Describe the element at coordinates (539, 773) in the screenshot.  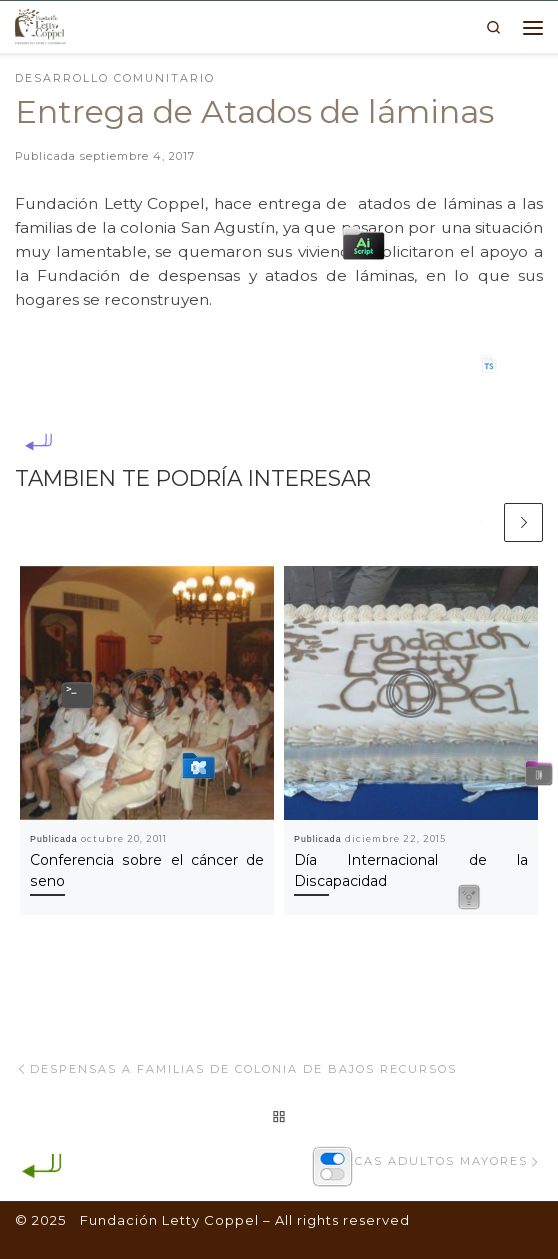
I see `access your templates folder` at that location.